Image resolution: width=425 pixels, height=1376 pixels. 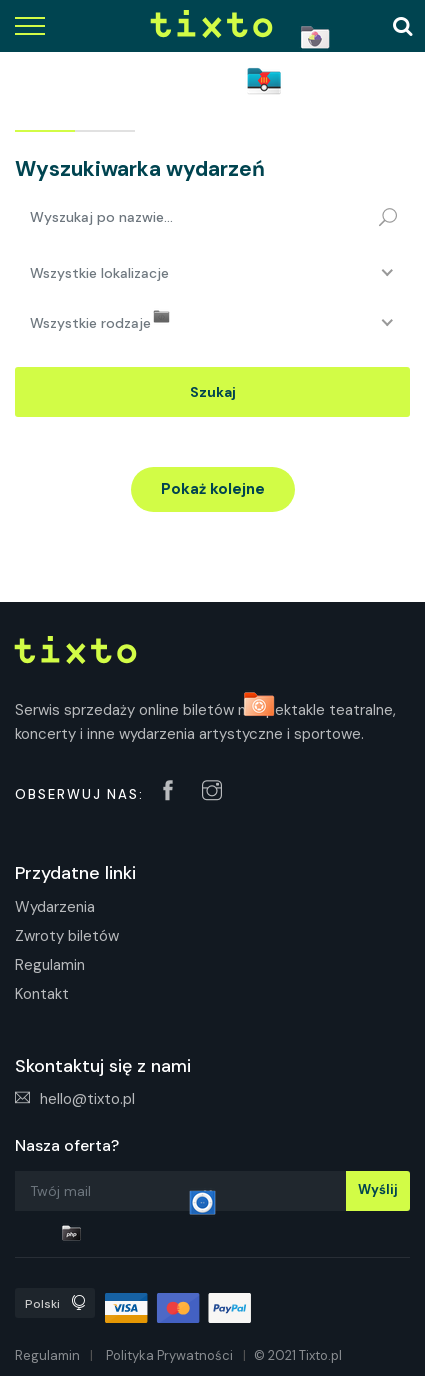 I want to click on open your code projects folder, so click(x=161, y=316).